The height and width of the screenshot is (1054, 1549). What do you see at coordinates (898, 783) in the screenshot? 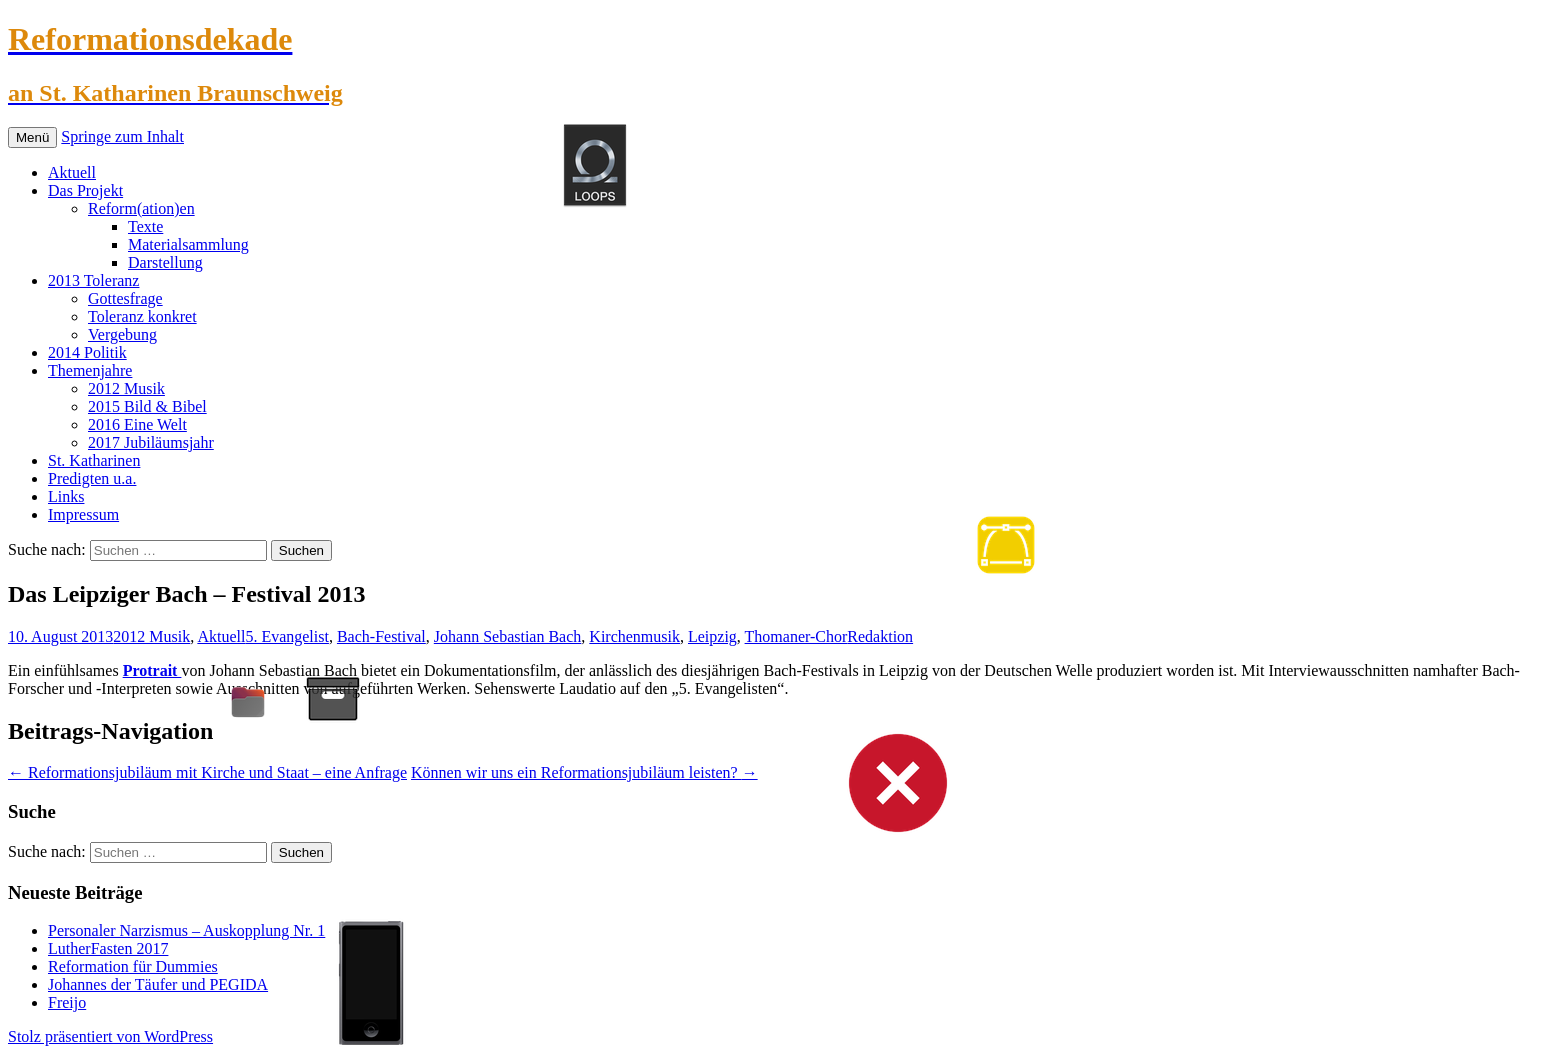
I see `close or exit the application` at bounding box center [898, 783].